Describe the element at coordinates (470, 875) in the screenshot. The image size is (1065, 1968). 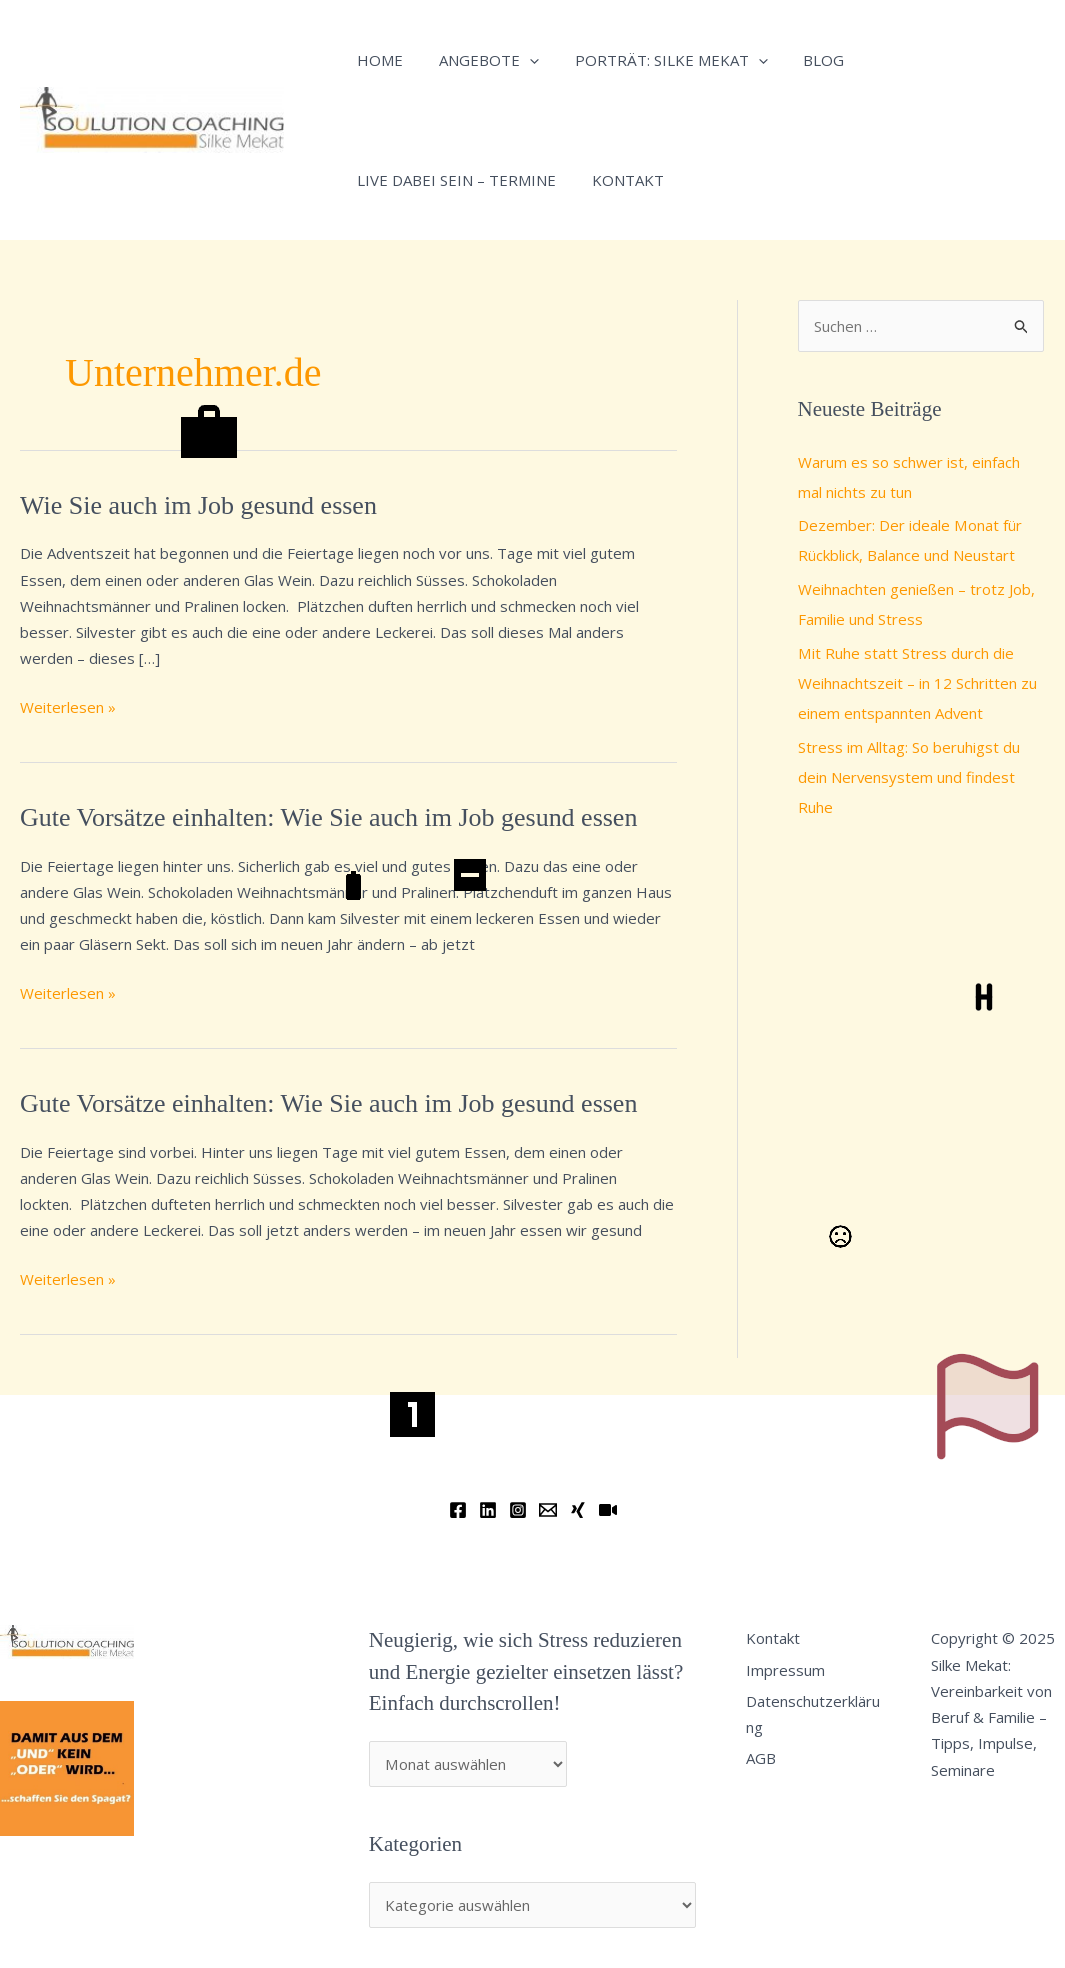
I see `indicates partial selection in a group of items` at that location.